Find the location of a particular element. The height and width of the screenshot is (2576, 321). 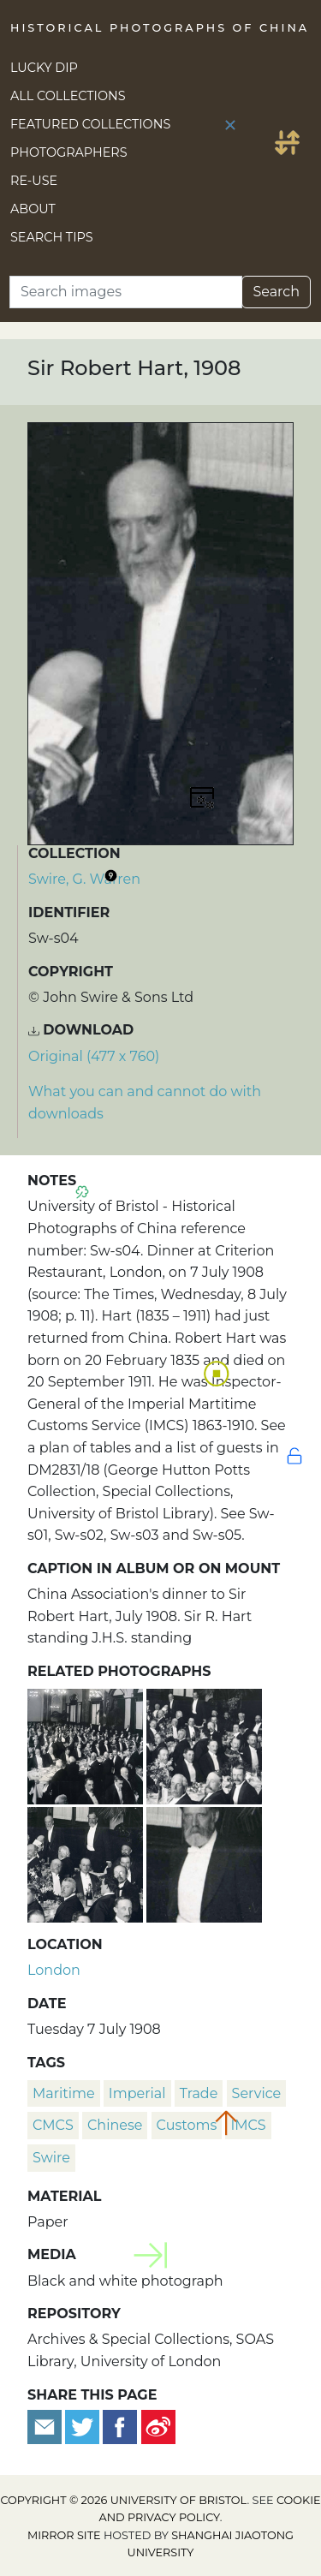

unlock a file or resource is located at coordinates (294, 1456).